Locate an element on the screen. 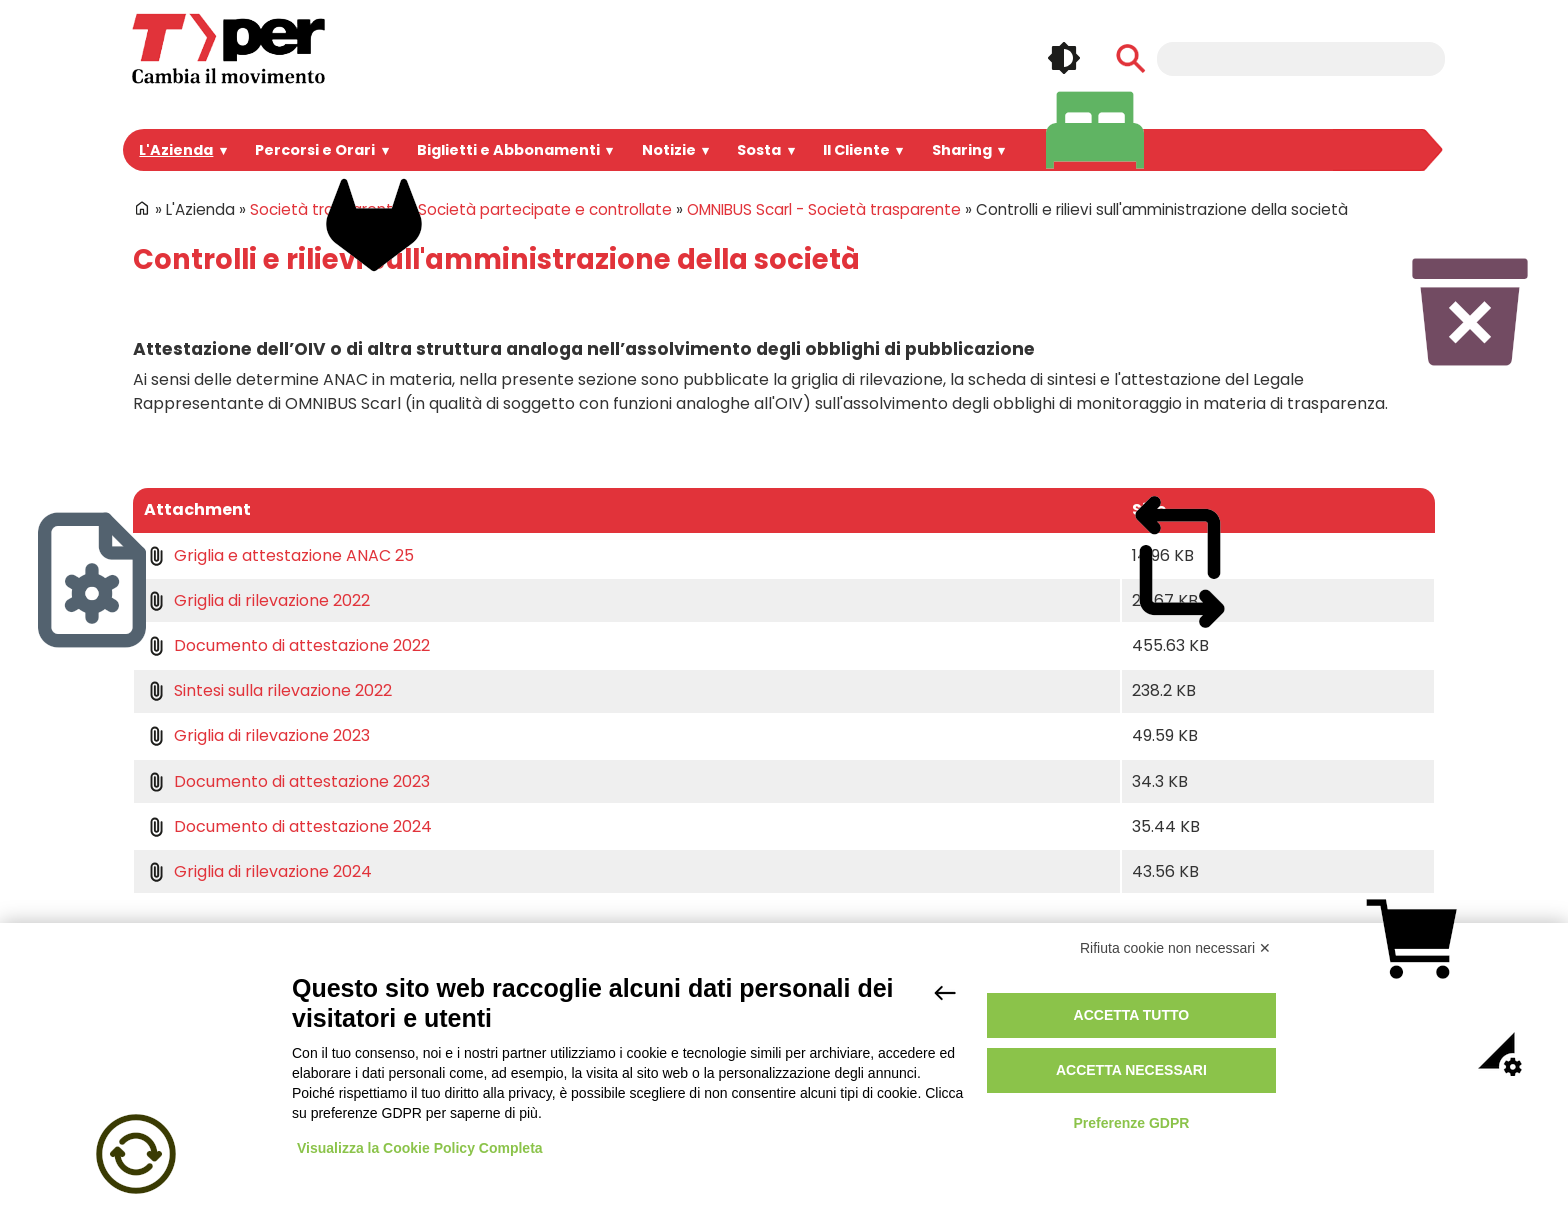 The width and height of the screenshot is (1568, 1205). open GitLab repository is located at coordinates (374, 225).